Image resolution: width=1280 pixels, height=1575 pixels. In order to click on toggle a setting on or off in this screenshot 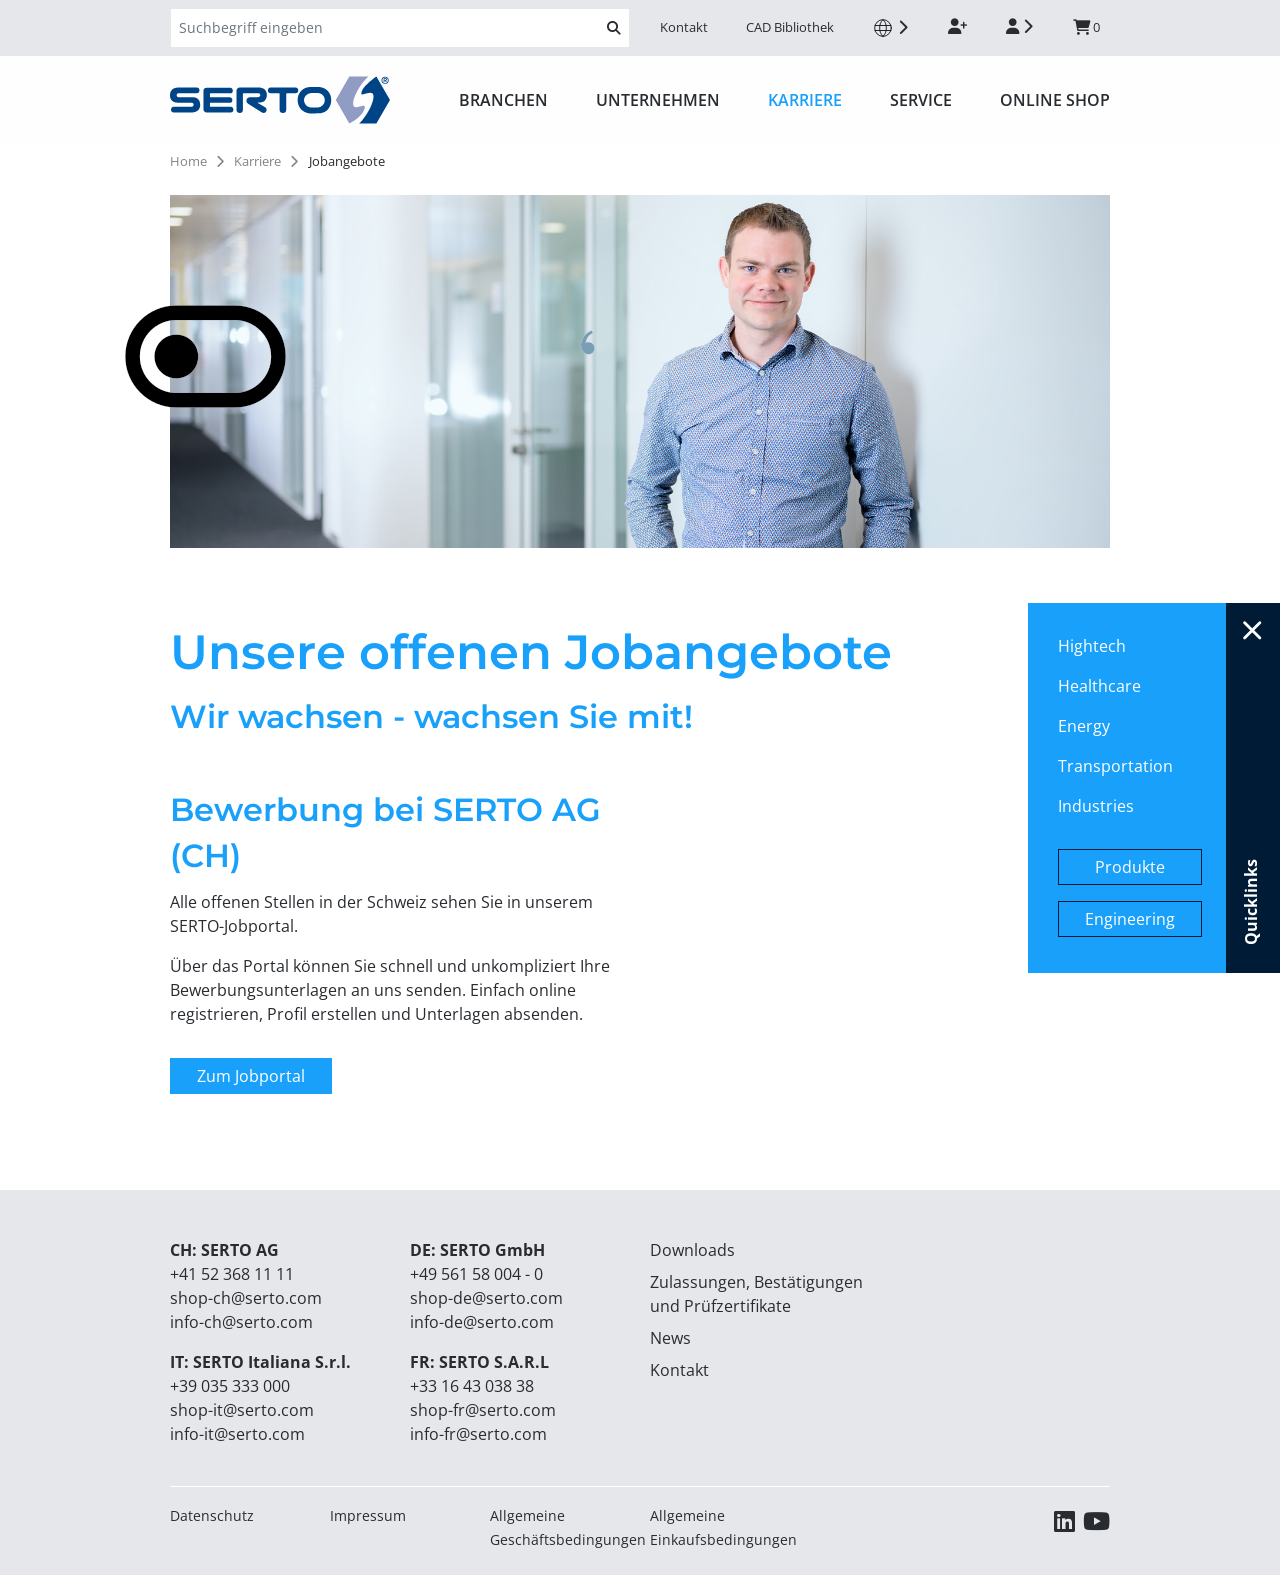, I will do `click(205, 356)`.